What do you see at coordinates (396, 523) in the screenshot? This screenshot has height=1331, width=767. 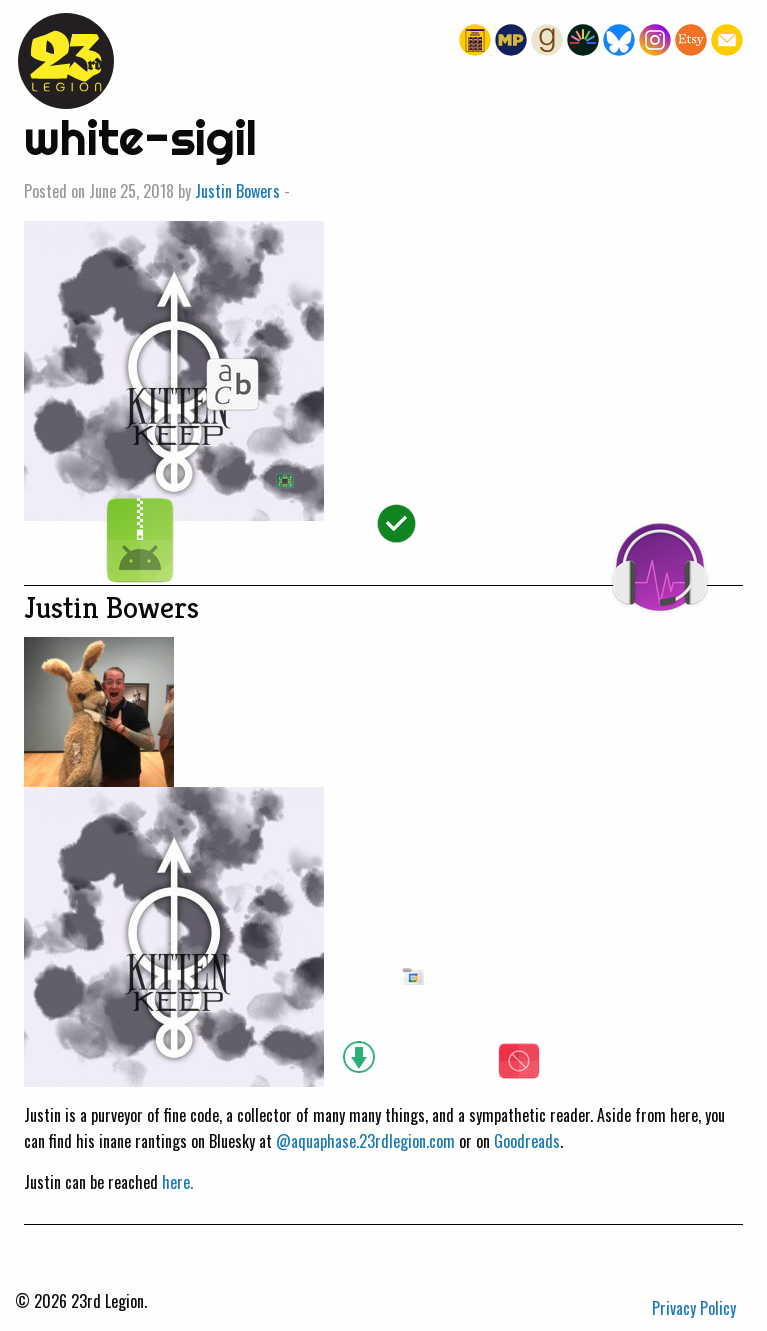 I see `confirm or accept an action` at bounding box center [396, 523].